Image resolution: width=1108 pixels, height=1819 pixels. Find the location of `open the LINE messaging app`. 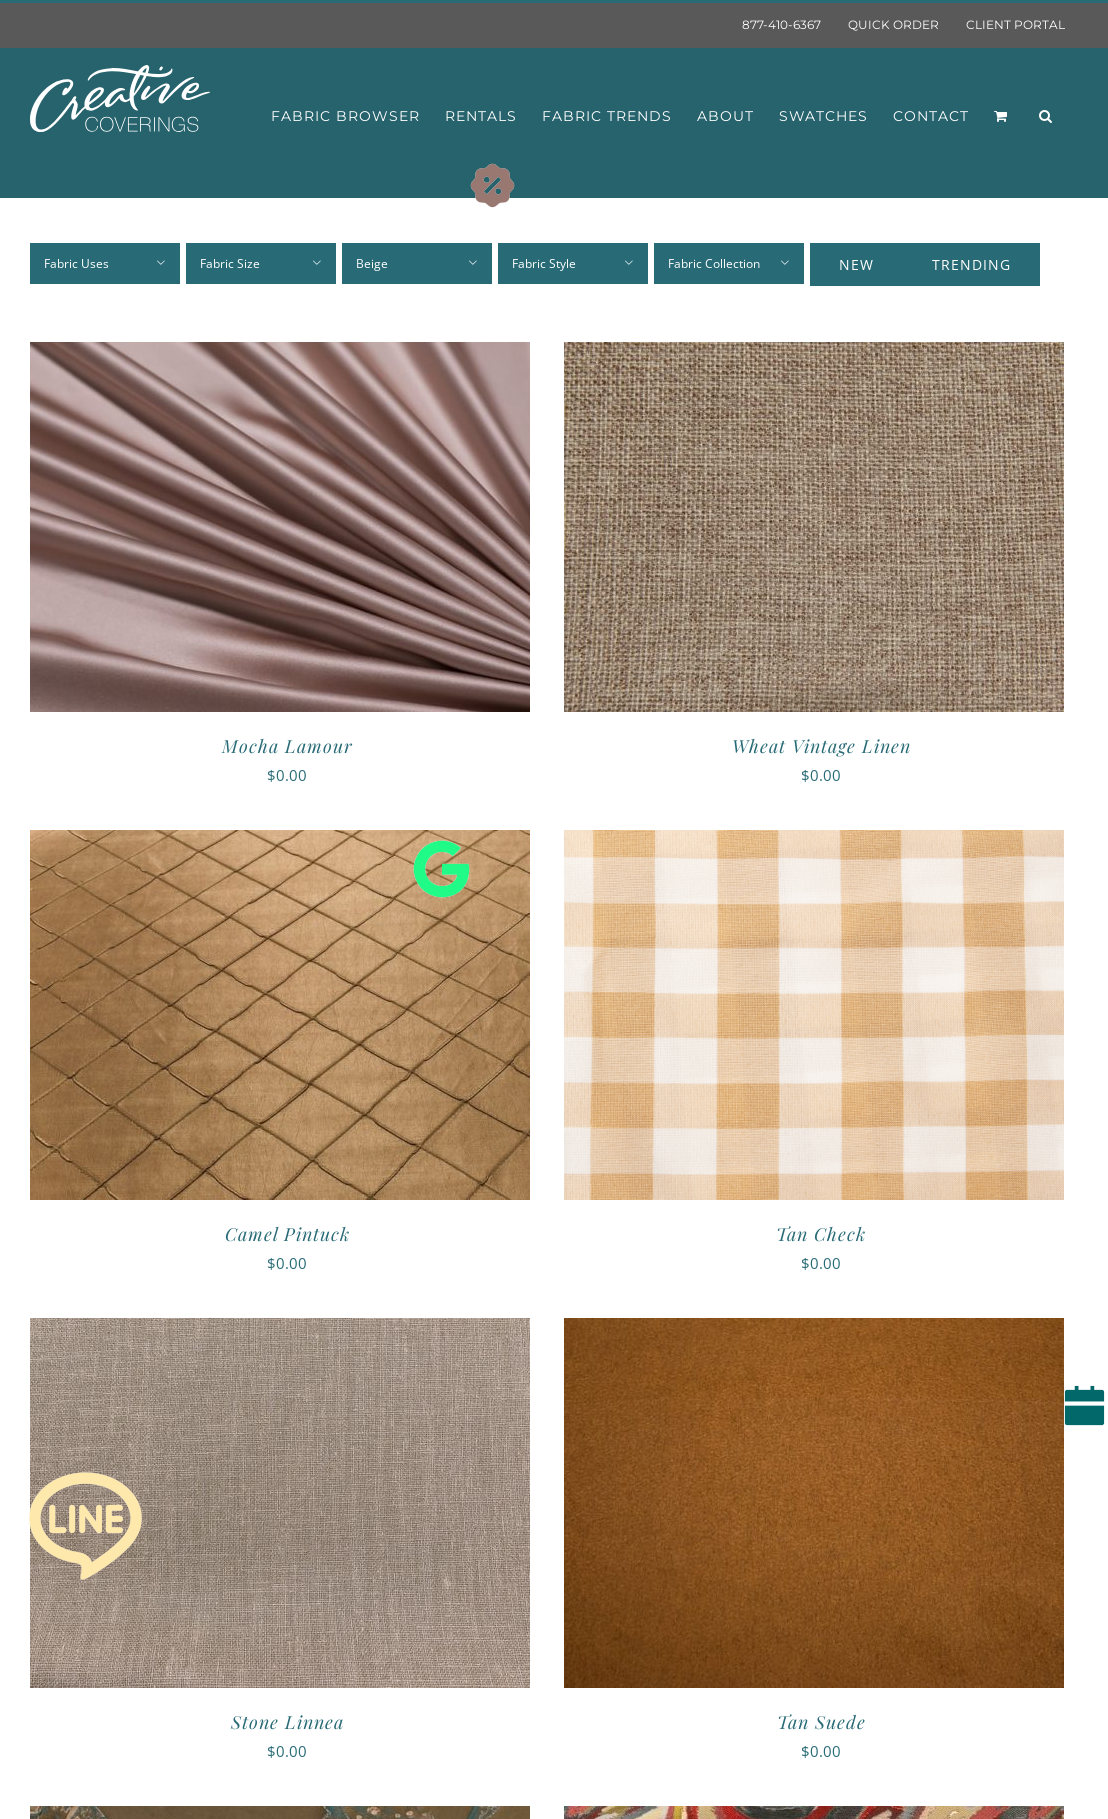

open the LINE messaging app is located at coordinates (85, 1525).